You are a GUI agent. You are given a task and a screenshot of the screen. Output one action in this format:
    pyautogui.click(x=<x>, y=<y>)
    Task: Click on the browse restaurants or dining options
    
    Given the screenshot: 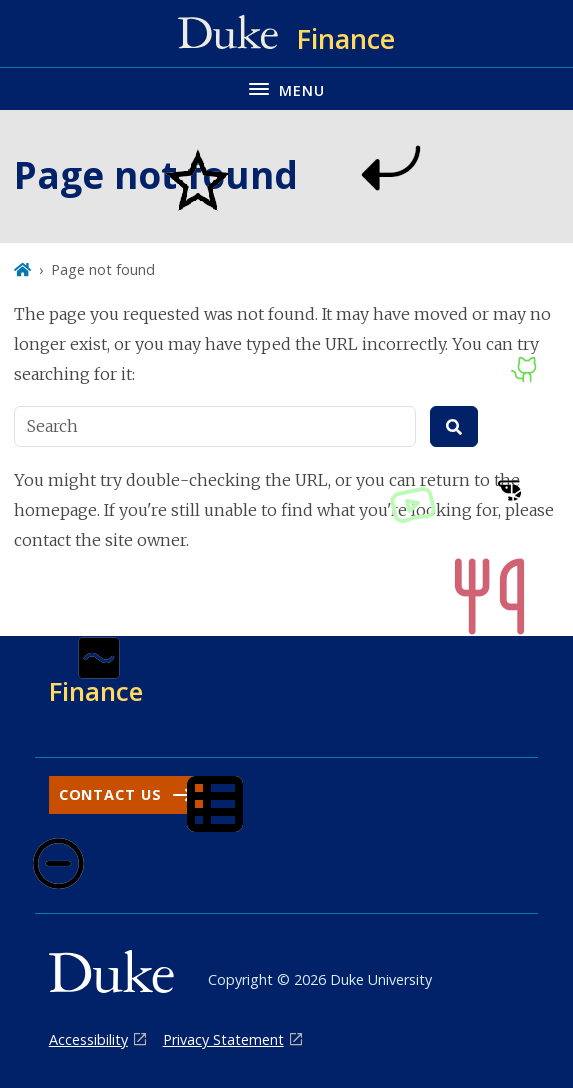 What is the action you would take?
    pyautogui.click(x=489, y=596)
    